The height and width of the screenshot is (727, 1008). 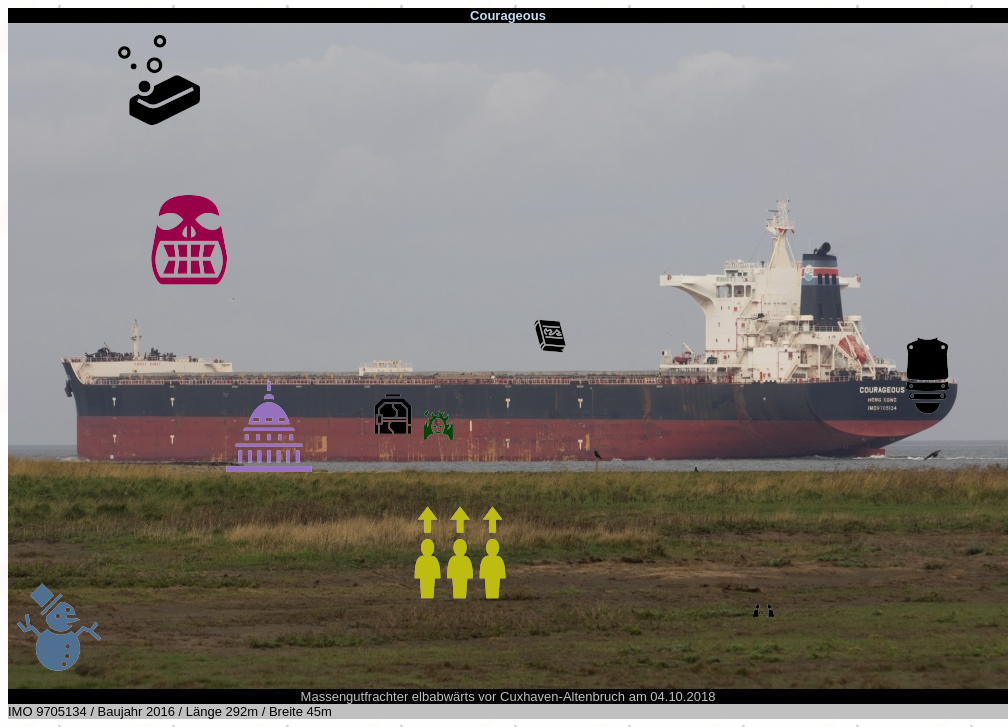 I want to click on select a totem or tribal-themed game element, so click(x=189, y=239).